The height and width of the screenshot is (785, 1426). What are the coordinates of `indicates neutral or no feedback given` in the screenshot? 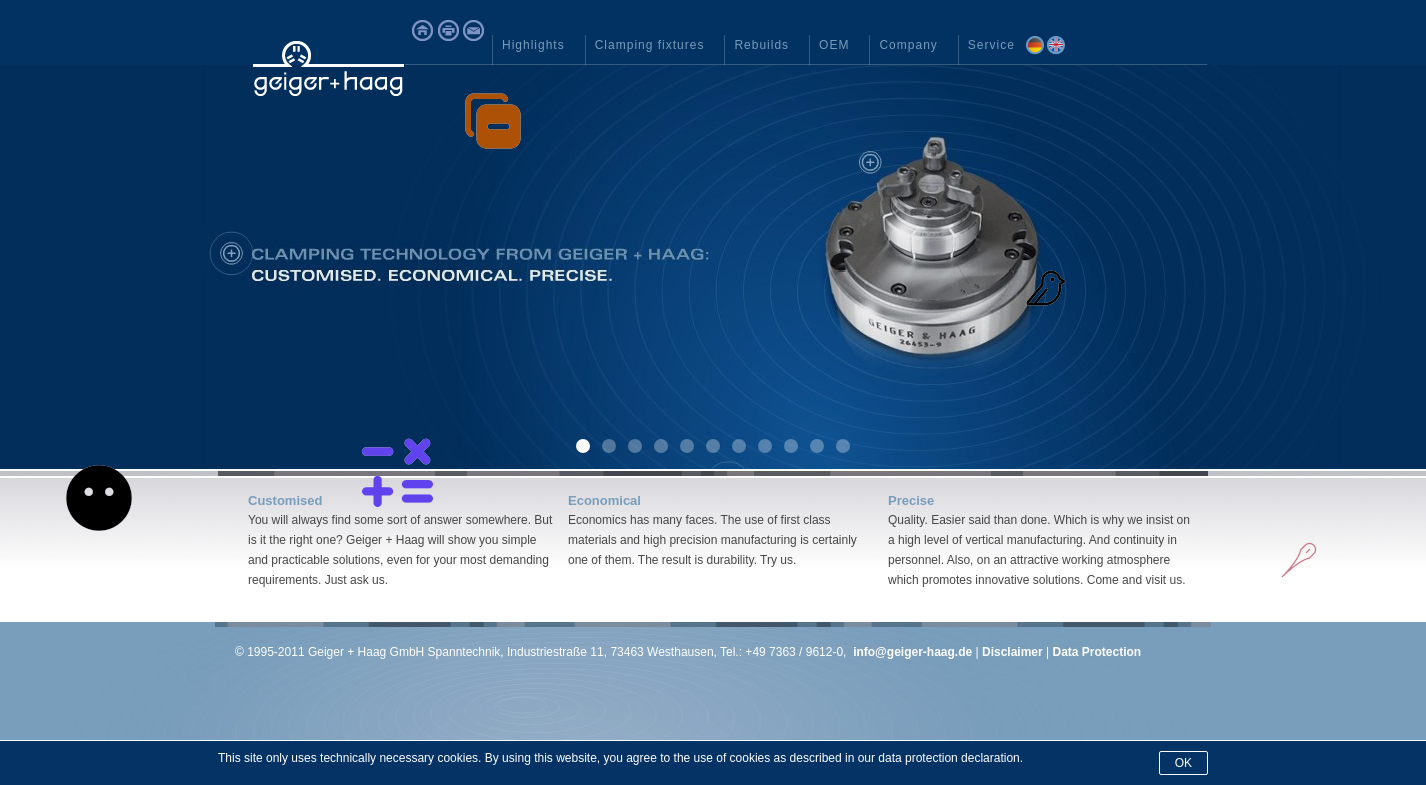 It's located at (99, 498).